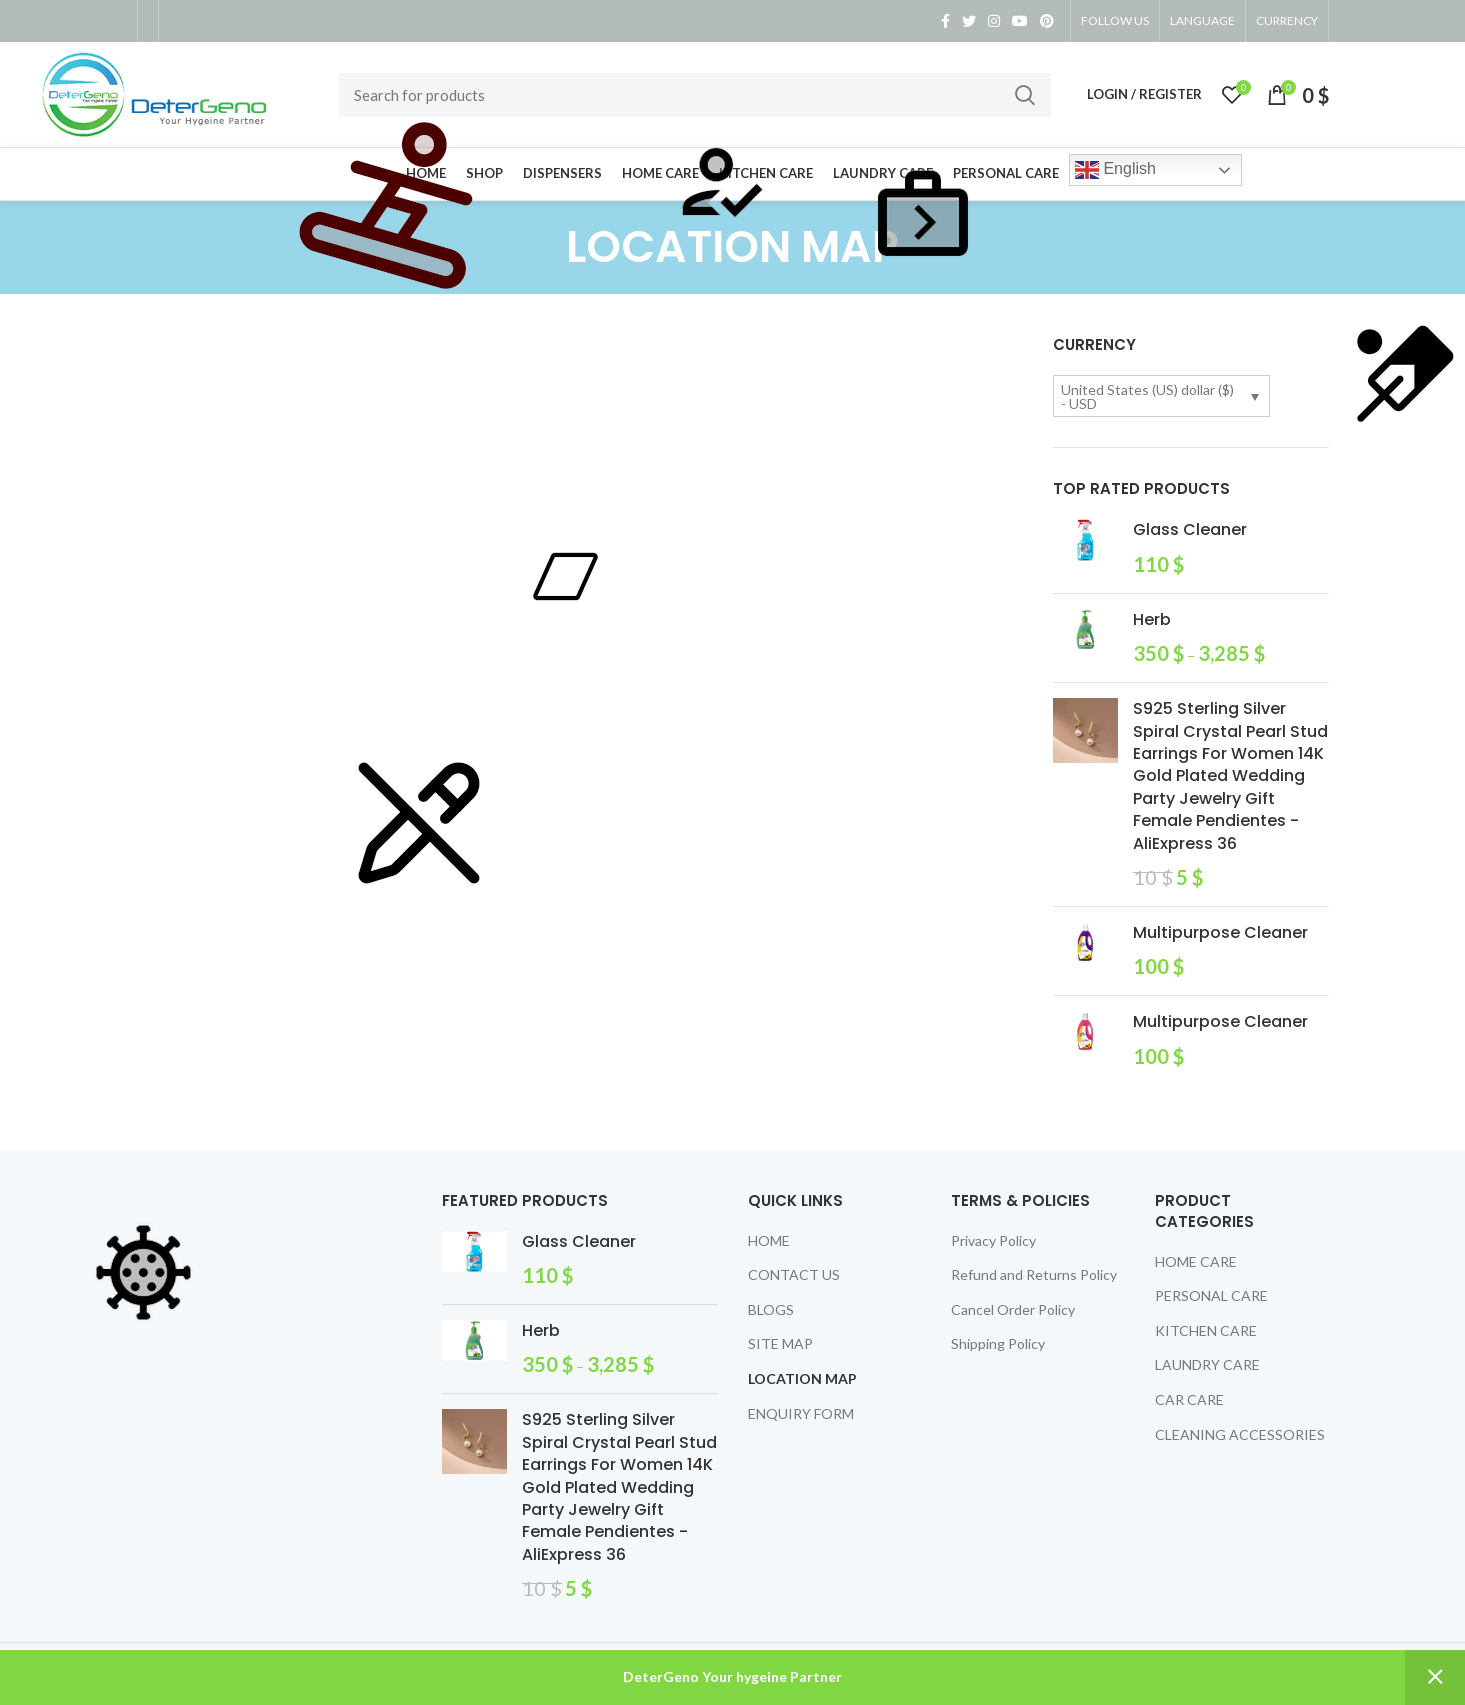 The height and width of the screenshot is (1705, 1465). Describe the element at coordinates (565, 576) in the screenshot. I see `select parallelogram shape tool` at that location.